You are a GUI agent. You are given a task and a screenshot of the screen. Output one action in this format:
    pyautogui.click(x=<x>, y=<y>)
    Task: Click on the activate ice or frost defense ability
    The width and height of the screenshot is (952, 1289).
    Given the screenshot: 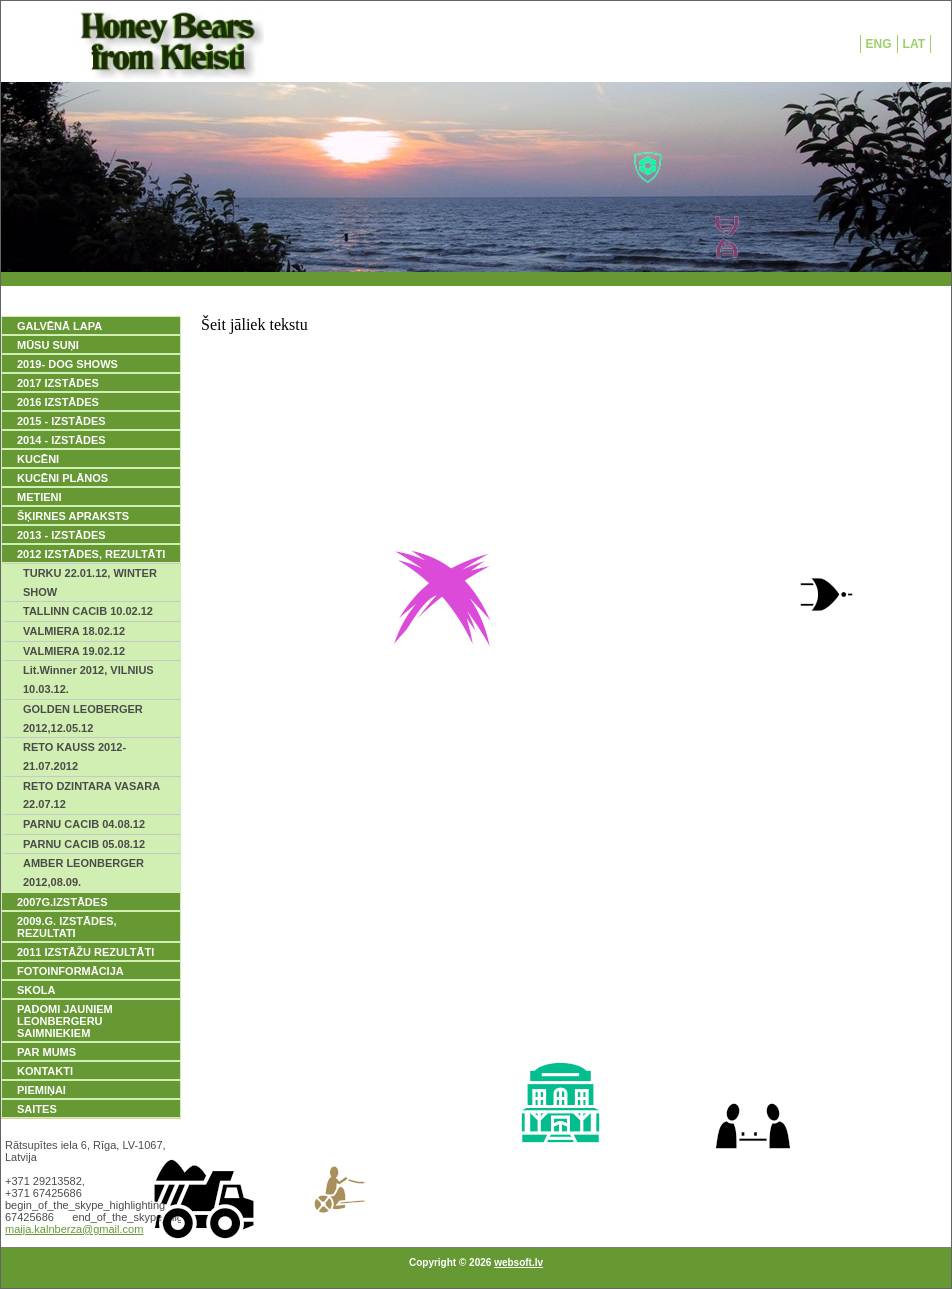 What is the action you would take?
    pyautogui.click(x=647, y=167)
    